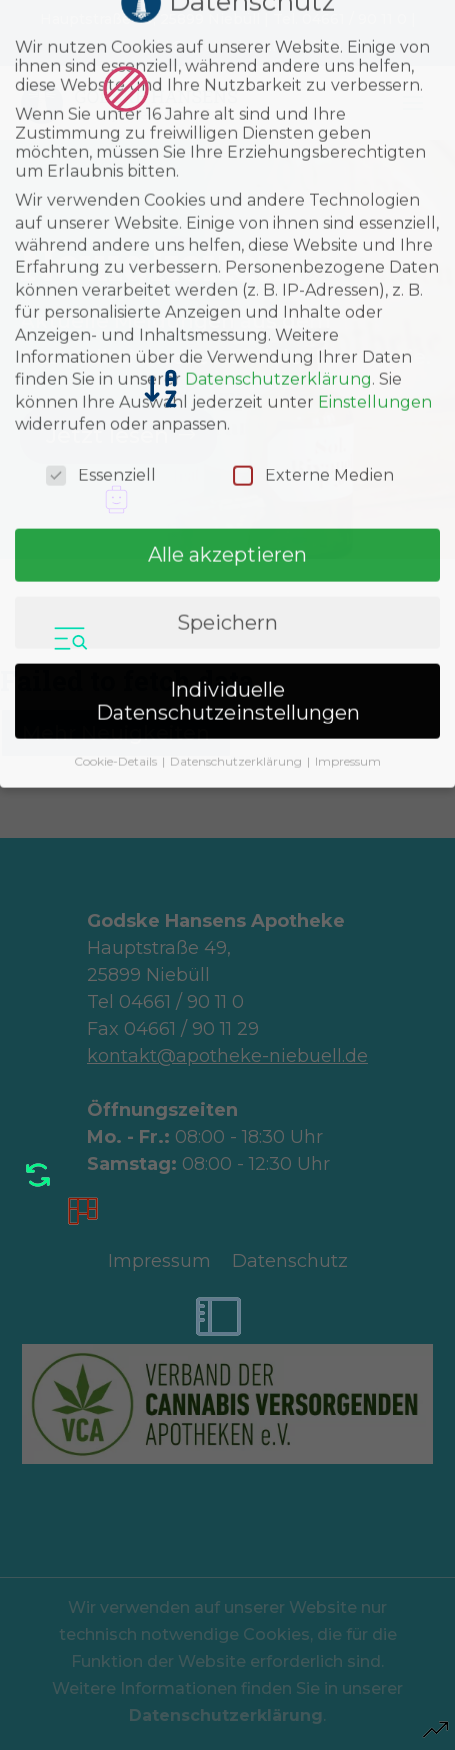 The height and width of the screenshot is (1750, 455). I want to click on sort items alphabetically A to Z, so click(161, 388).